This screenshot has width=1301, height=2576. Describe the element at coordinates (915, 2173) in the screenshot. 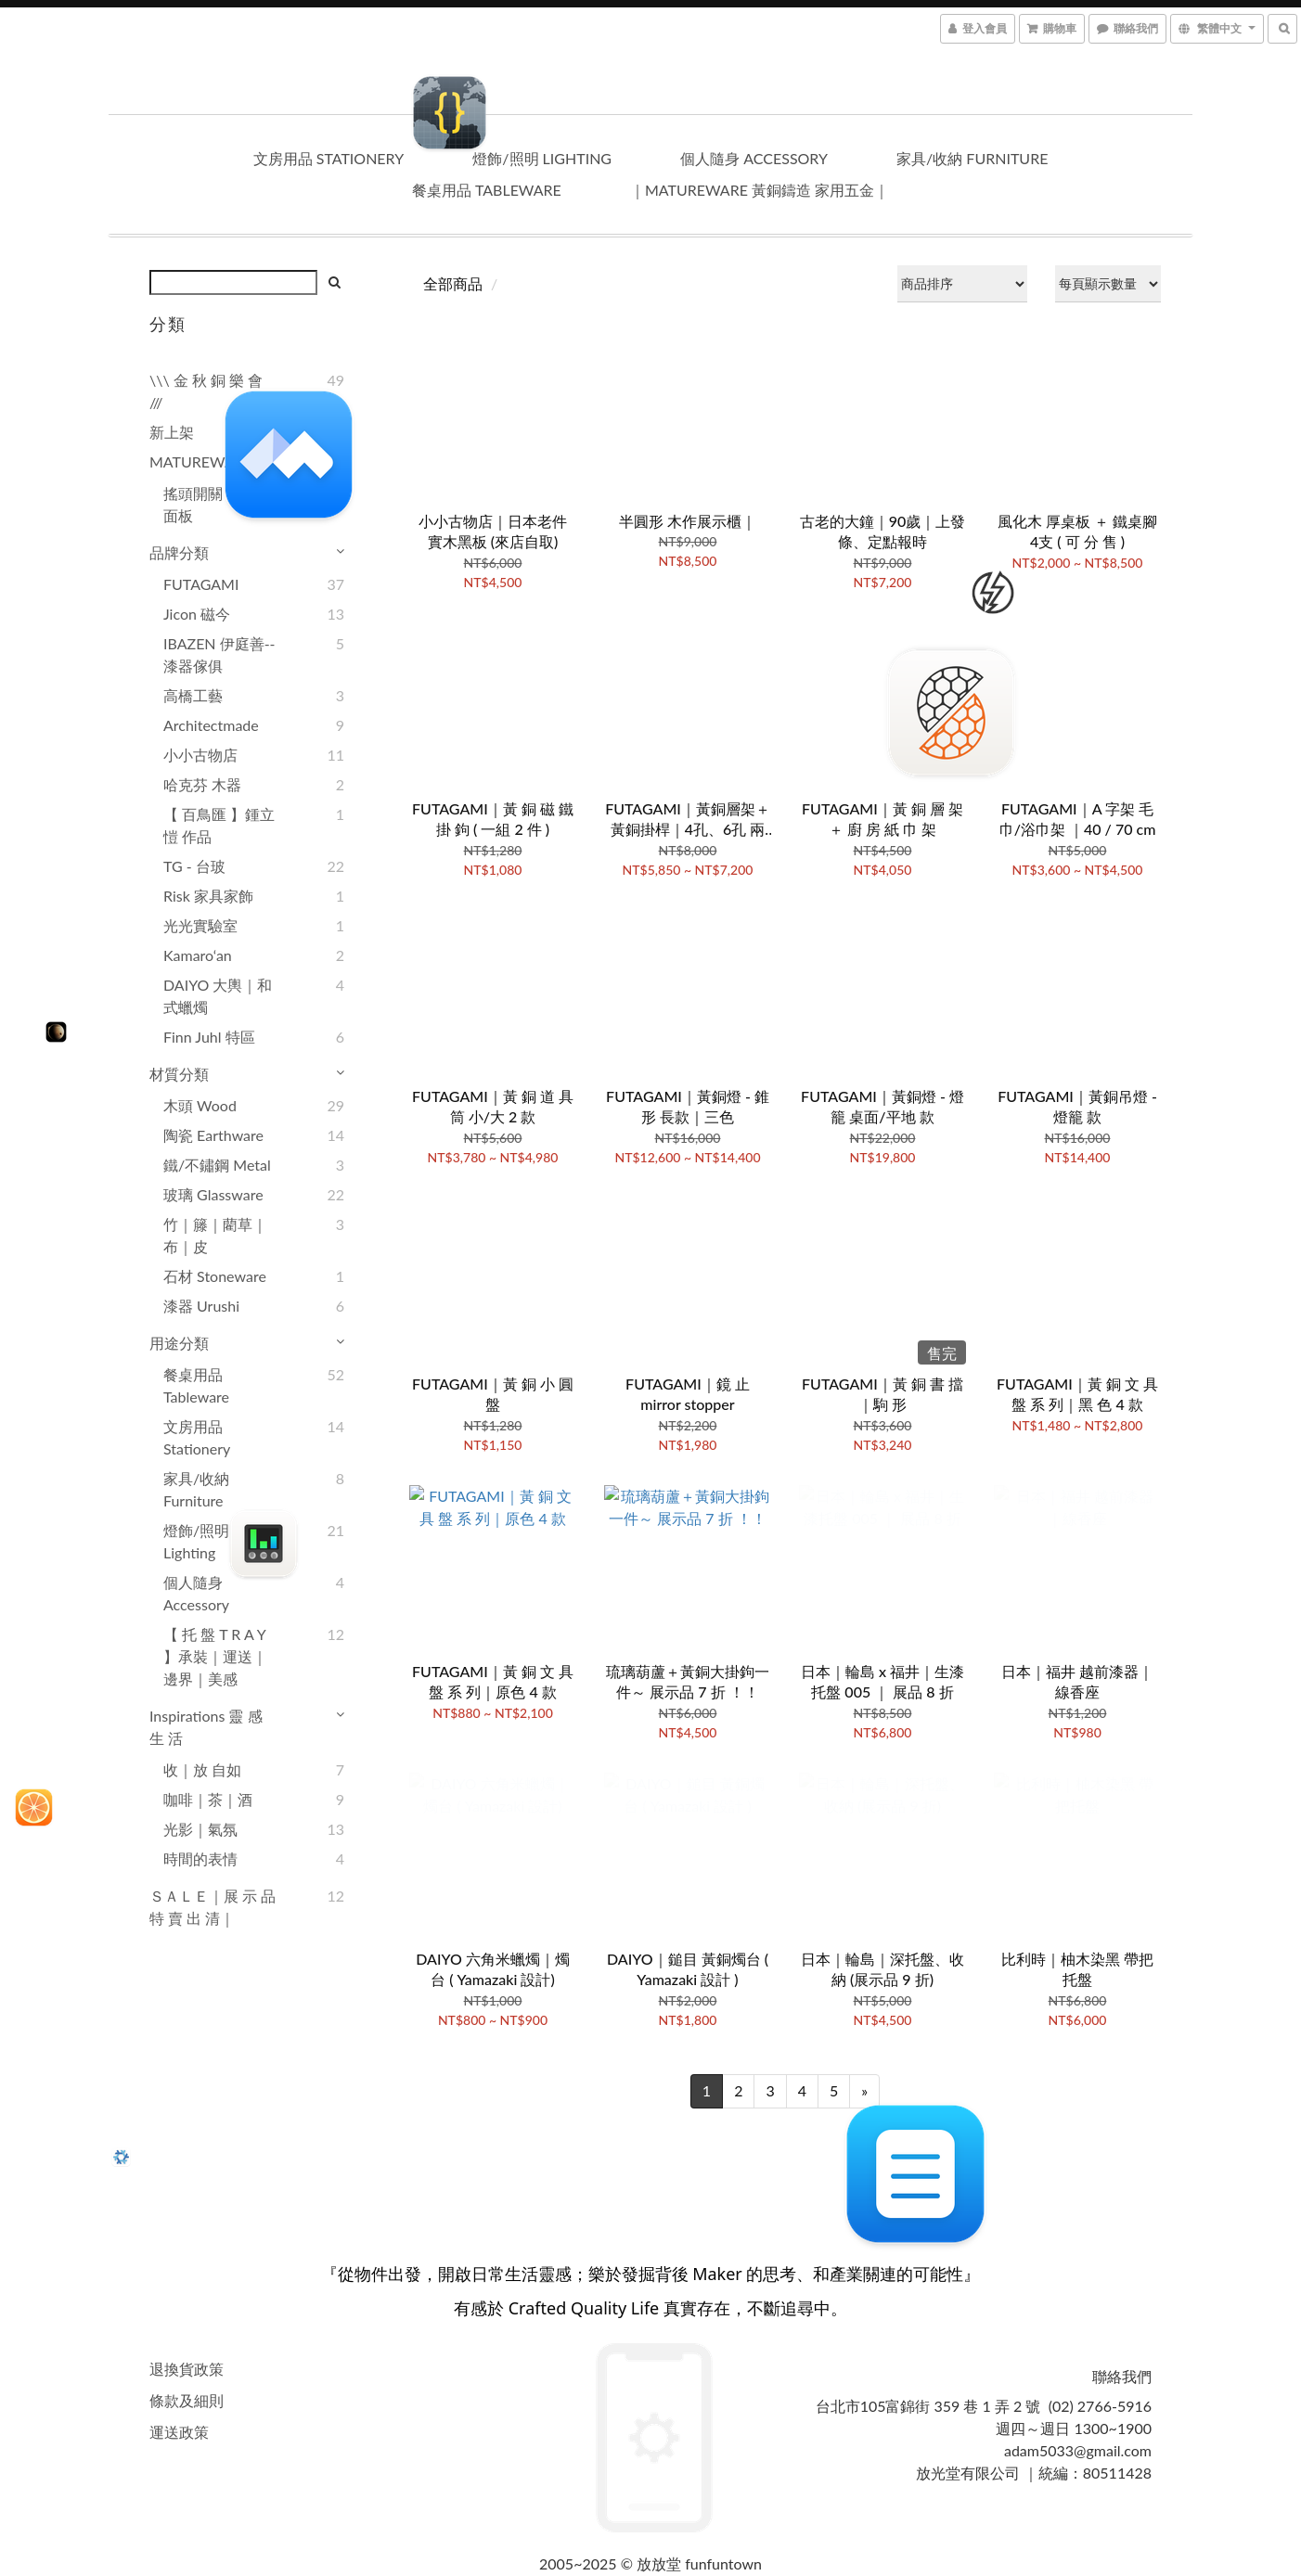

I see `open notes or documents app` at that location.